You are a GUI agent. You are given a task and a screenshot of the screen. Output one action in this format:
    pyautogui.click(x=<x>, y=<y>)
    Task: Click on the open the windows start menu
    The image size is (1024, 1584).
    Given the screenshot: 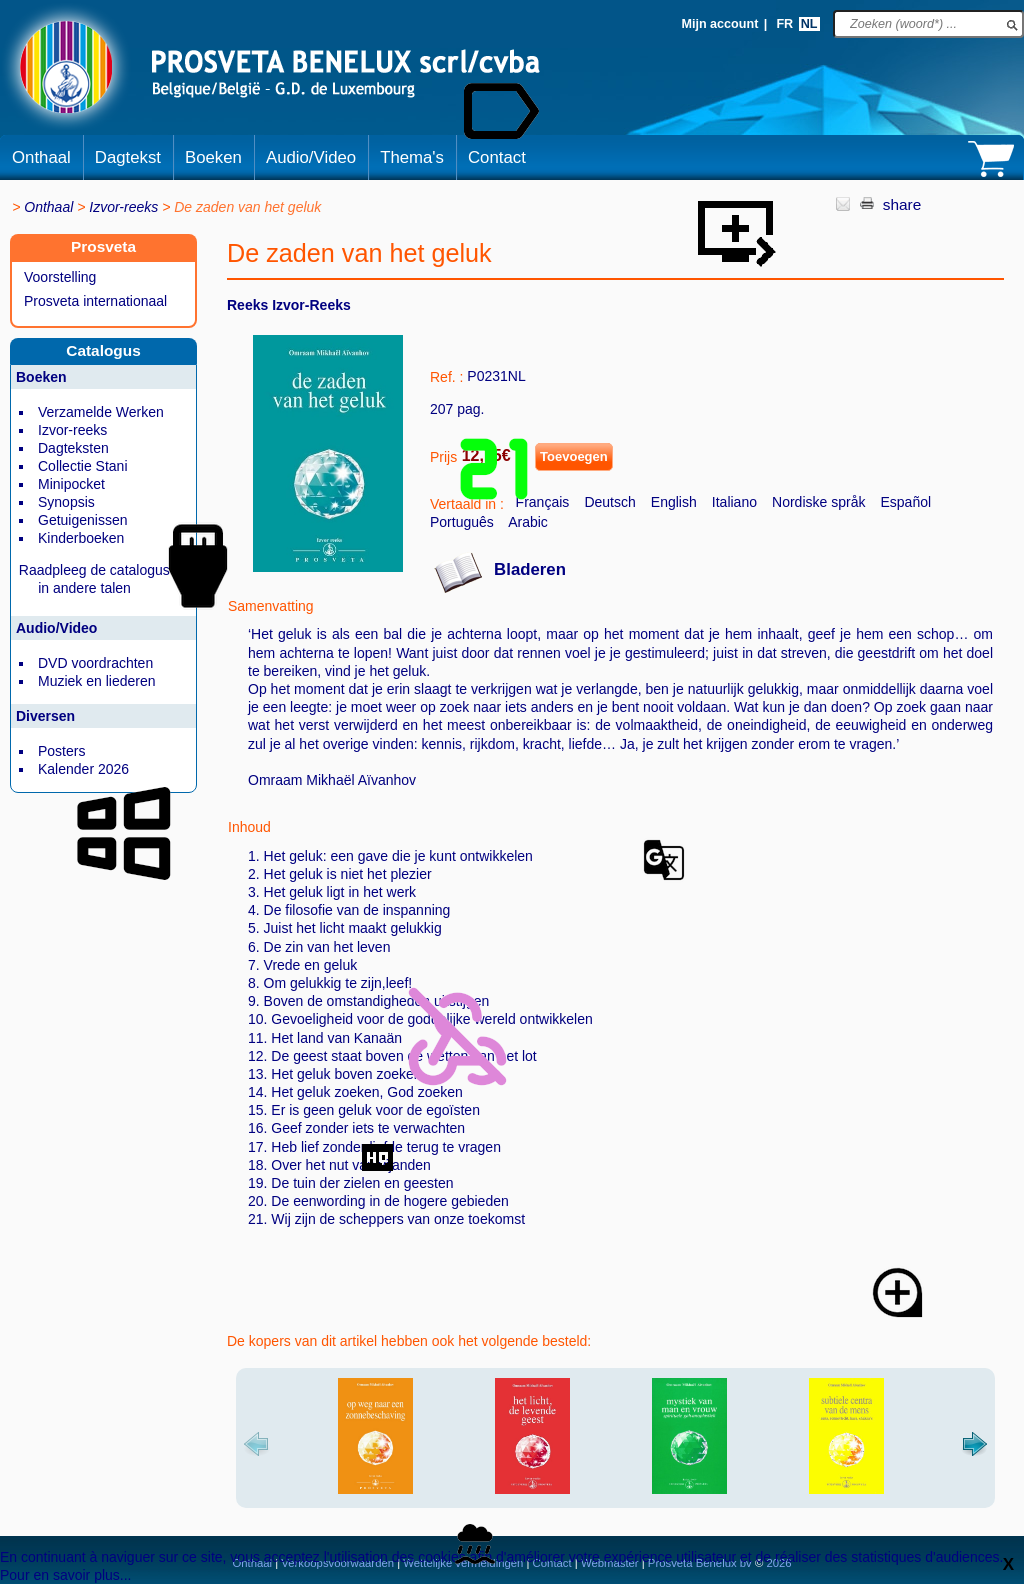 What is the action you would take?
    pyautogui.click(x=127, y=833)
    